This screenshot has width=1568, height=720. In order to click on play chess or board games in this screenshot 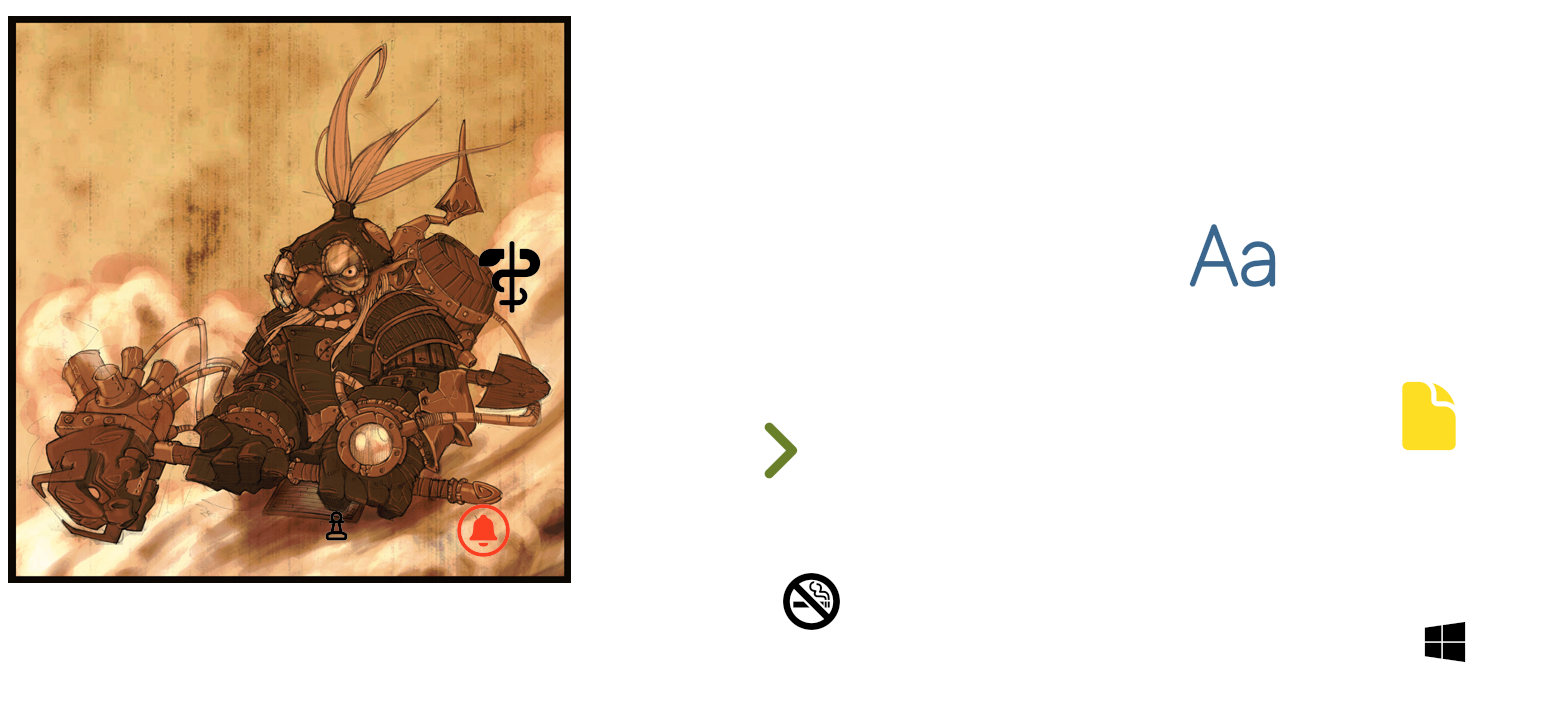, I will do `click(336, 526)`.